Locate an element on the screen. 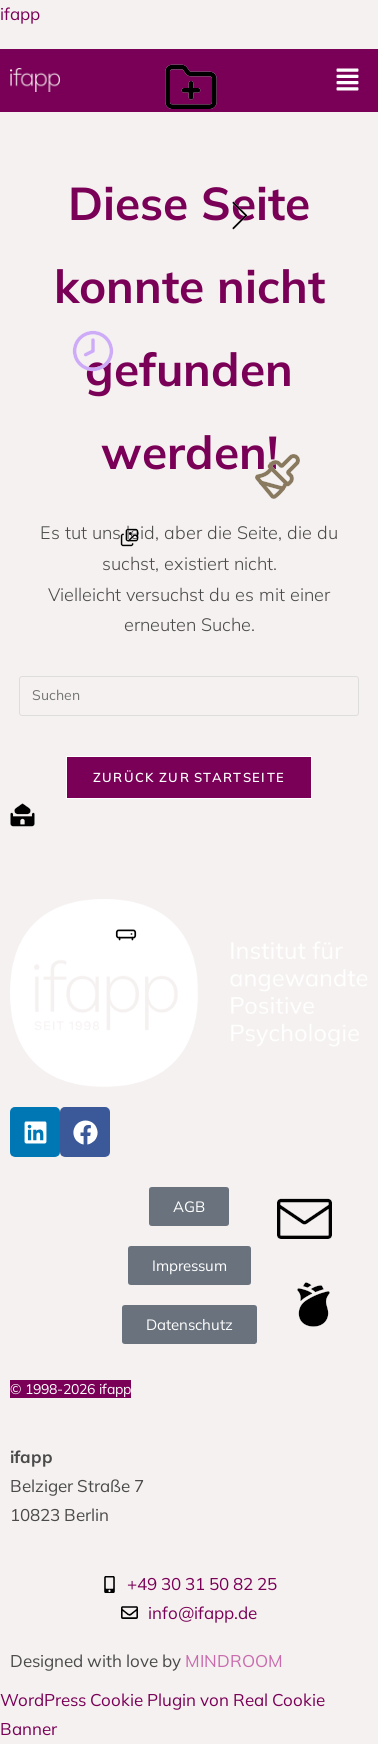 The width and height of the screenshot is (378, 1744). customize appearance or theme settings is located at coordinates (277, 476).